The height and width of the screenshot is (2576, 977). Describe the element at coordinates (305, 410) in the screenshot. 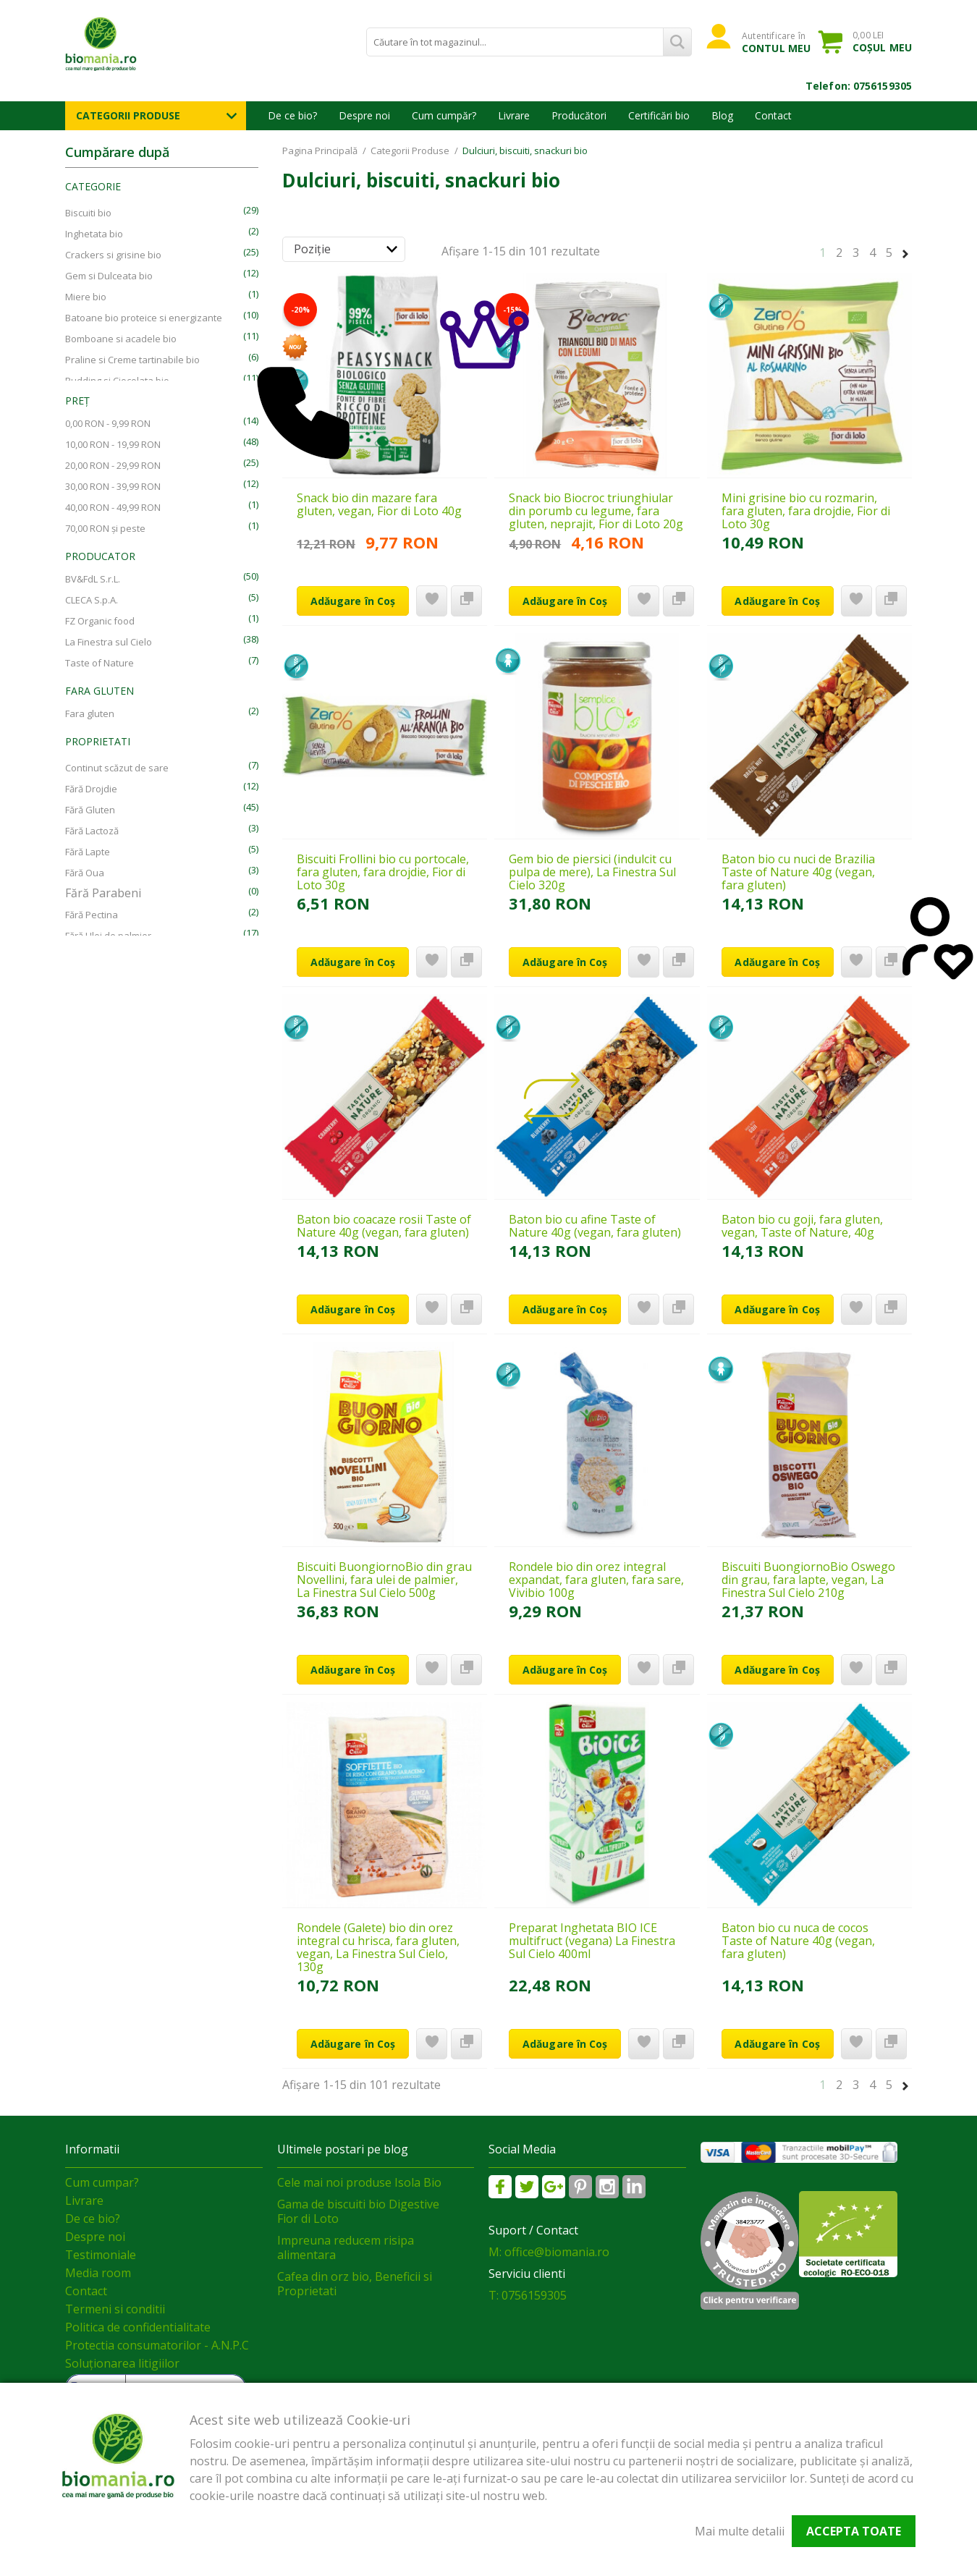

I see `make a phone call` at that location.